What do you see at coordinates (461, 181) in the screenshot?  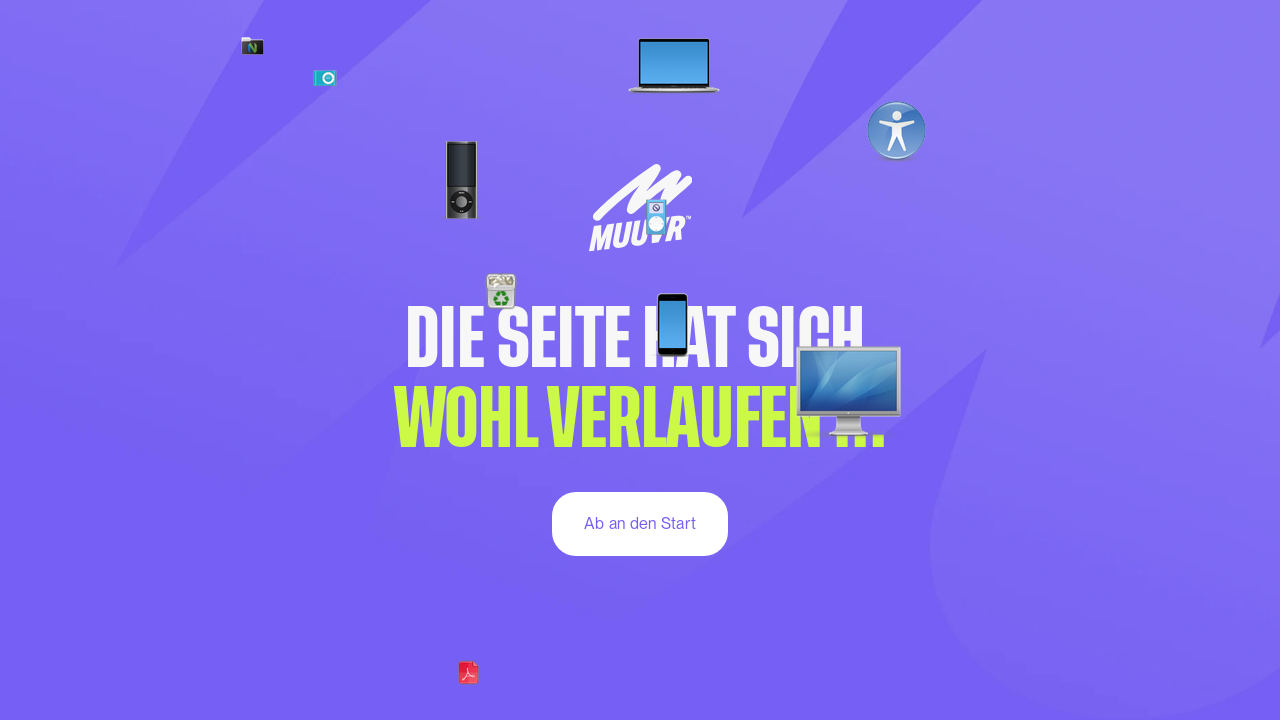 I see `manage connected iPod device` at bounding box center [461, 181].